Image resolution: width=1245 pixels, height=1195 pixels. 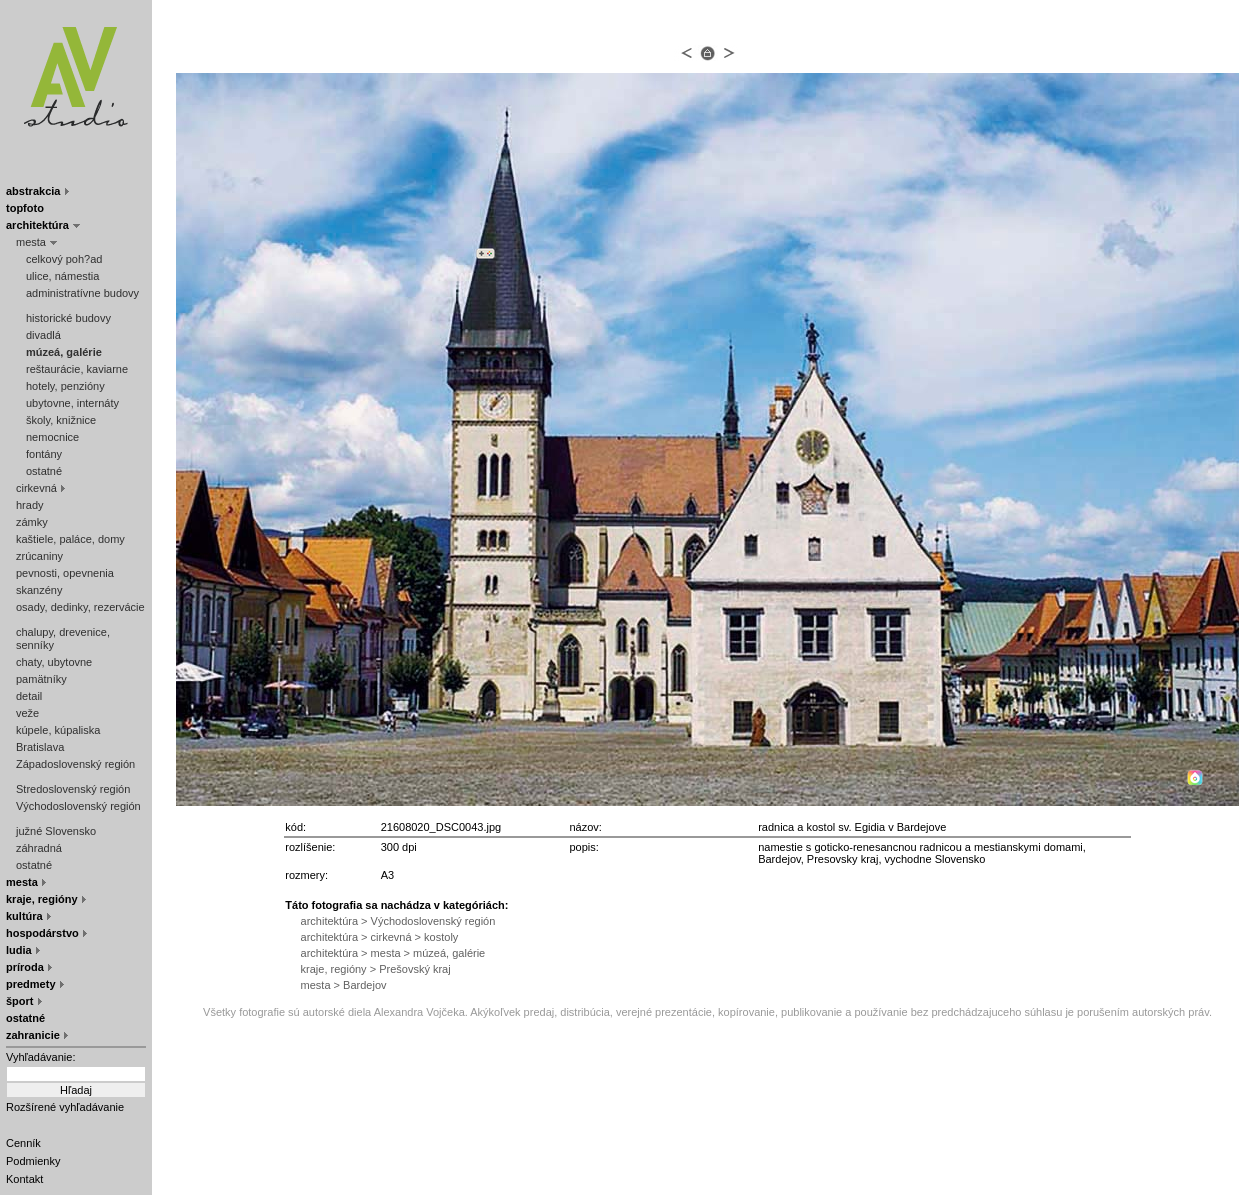 I want to click on open display color and calibration settings, so click(x=1195, y=778).